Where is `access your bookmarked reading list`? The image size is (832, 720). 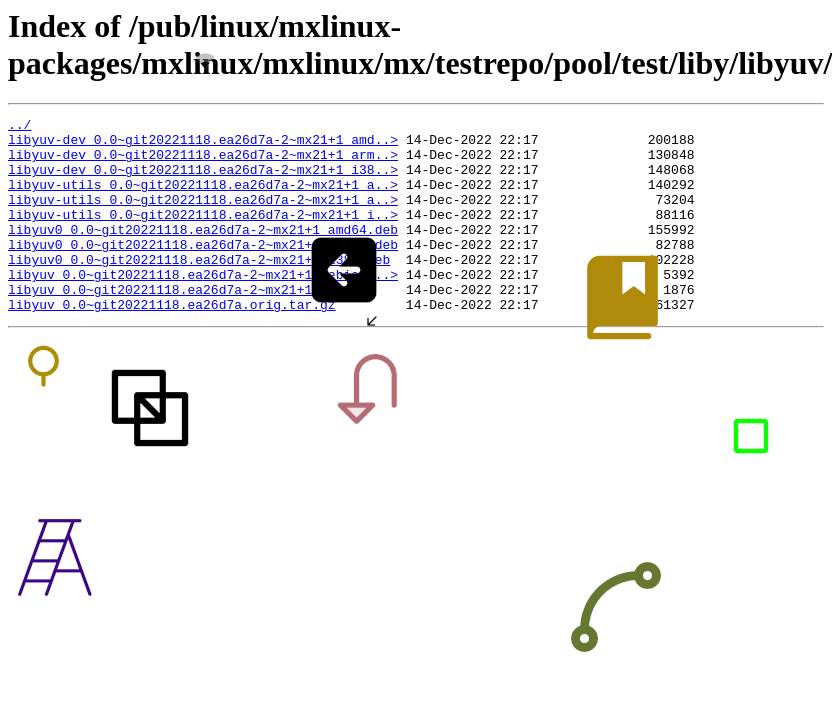
access your bookmarked reading list is located at coordinates (622, 297).